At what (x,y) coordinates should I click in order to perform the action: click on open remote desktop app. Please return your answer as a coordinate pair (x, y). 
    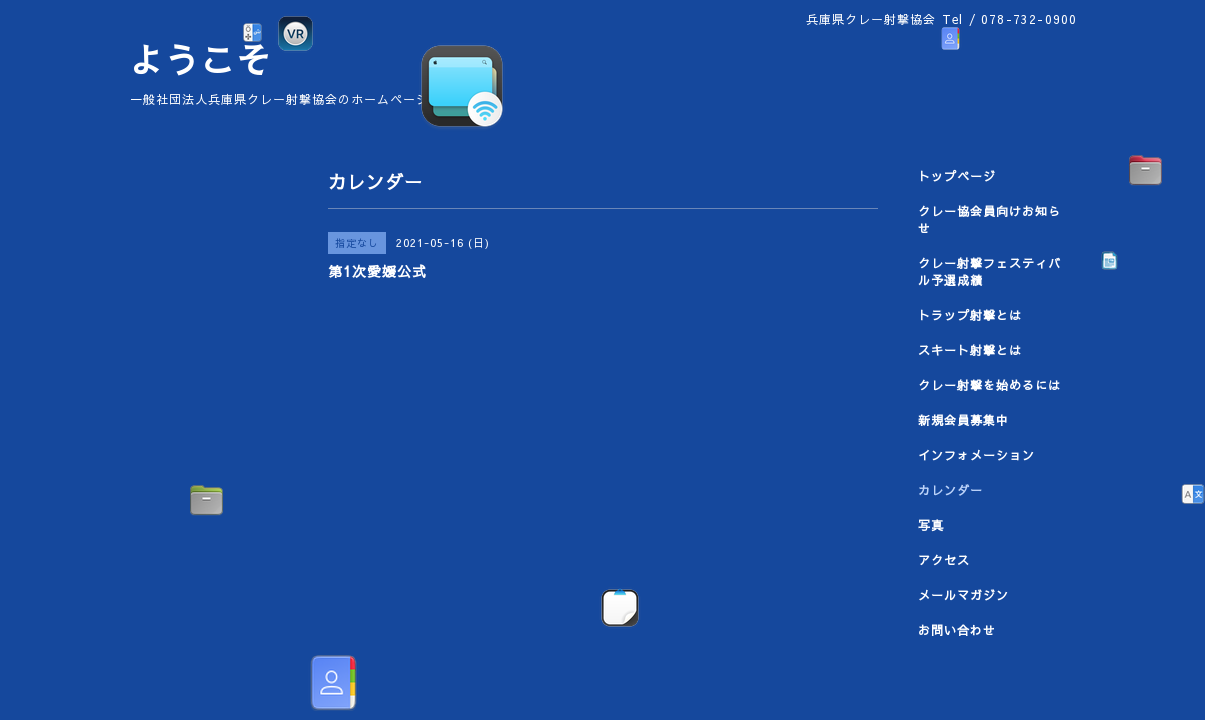
    Looking at the image, I should click on (462, 86).